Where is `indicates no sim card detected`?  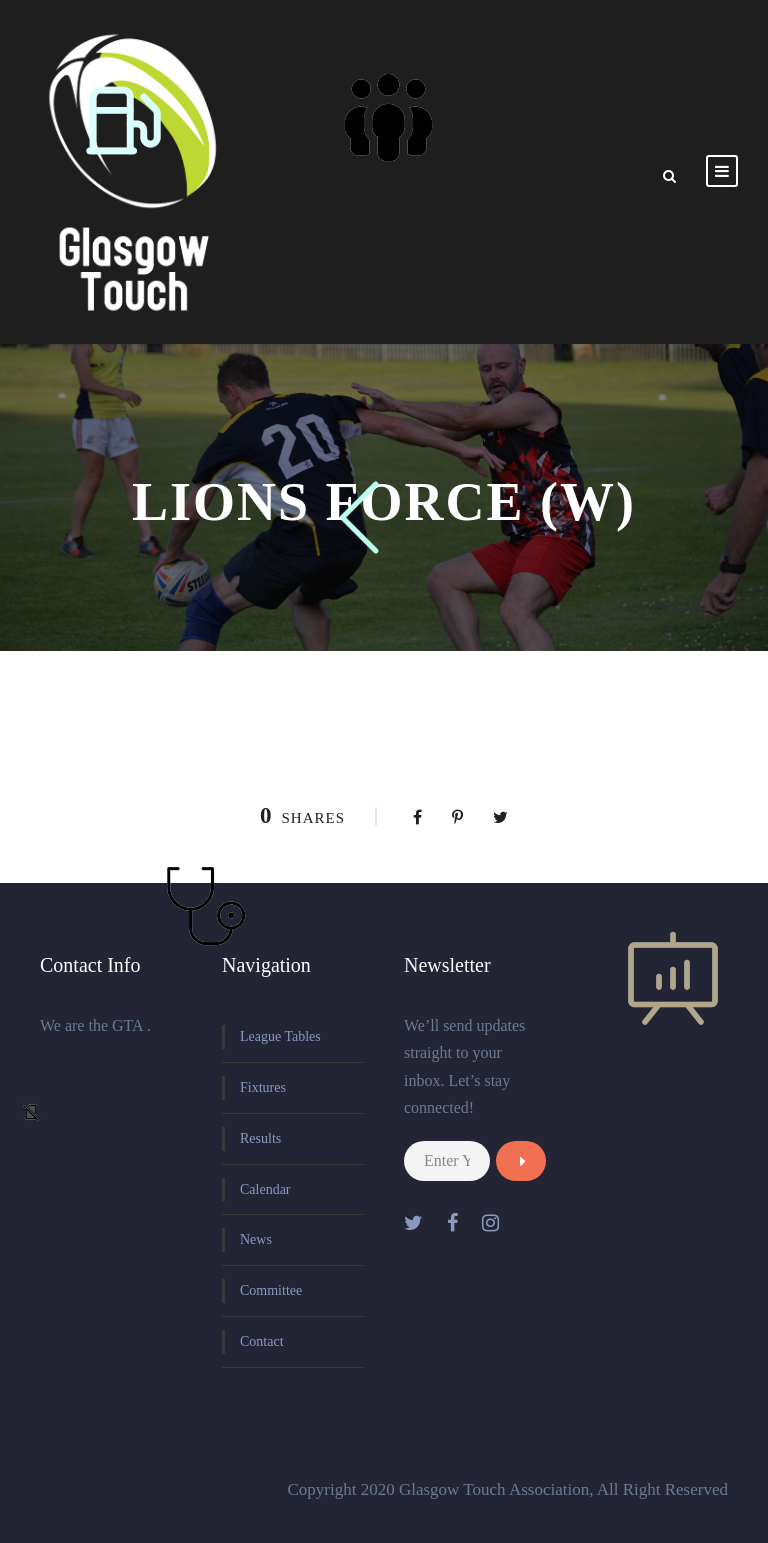
indicates no sim card detected is located at coordinates (31, 1112).